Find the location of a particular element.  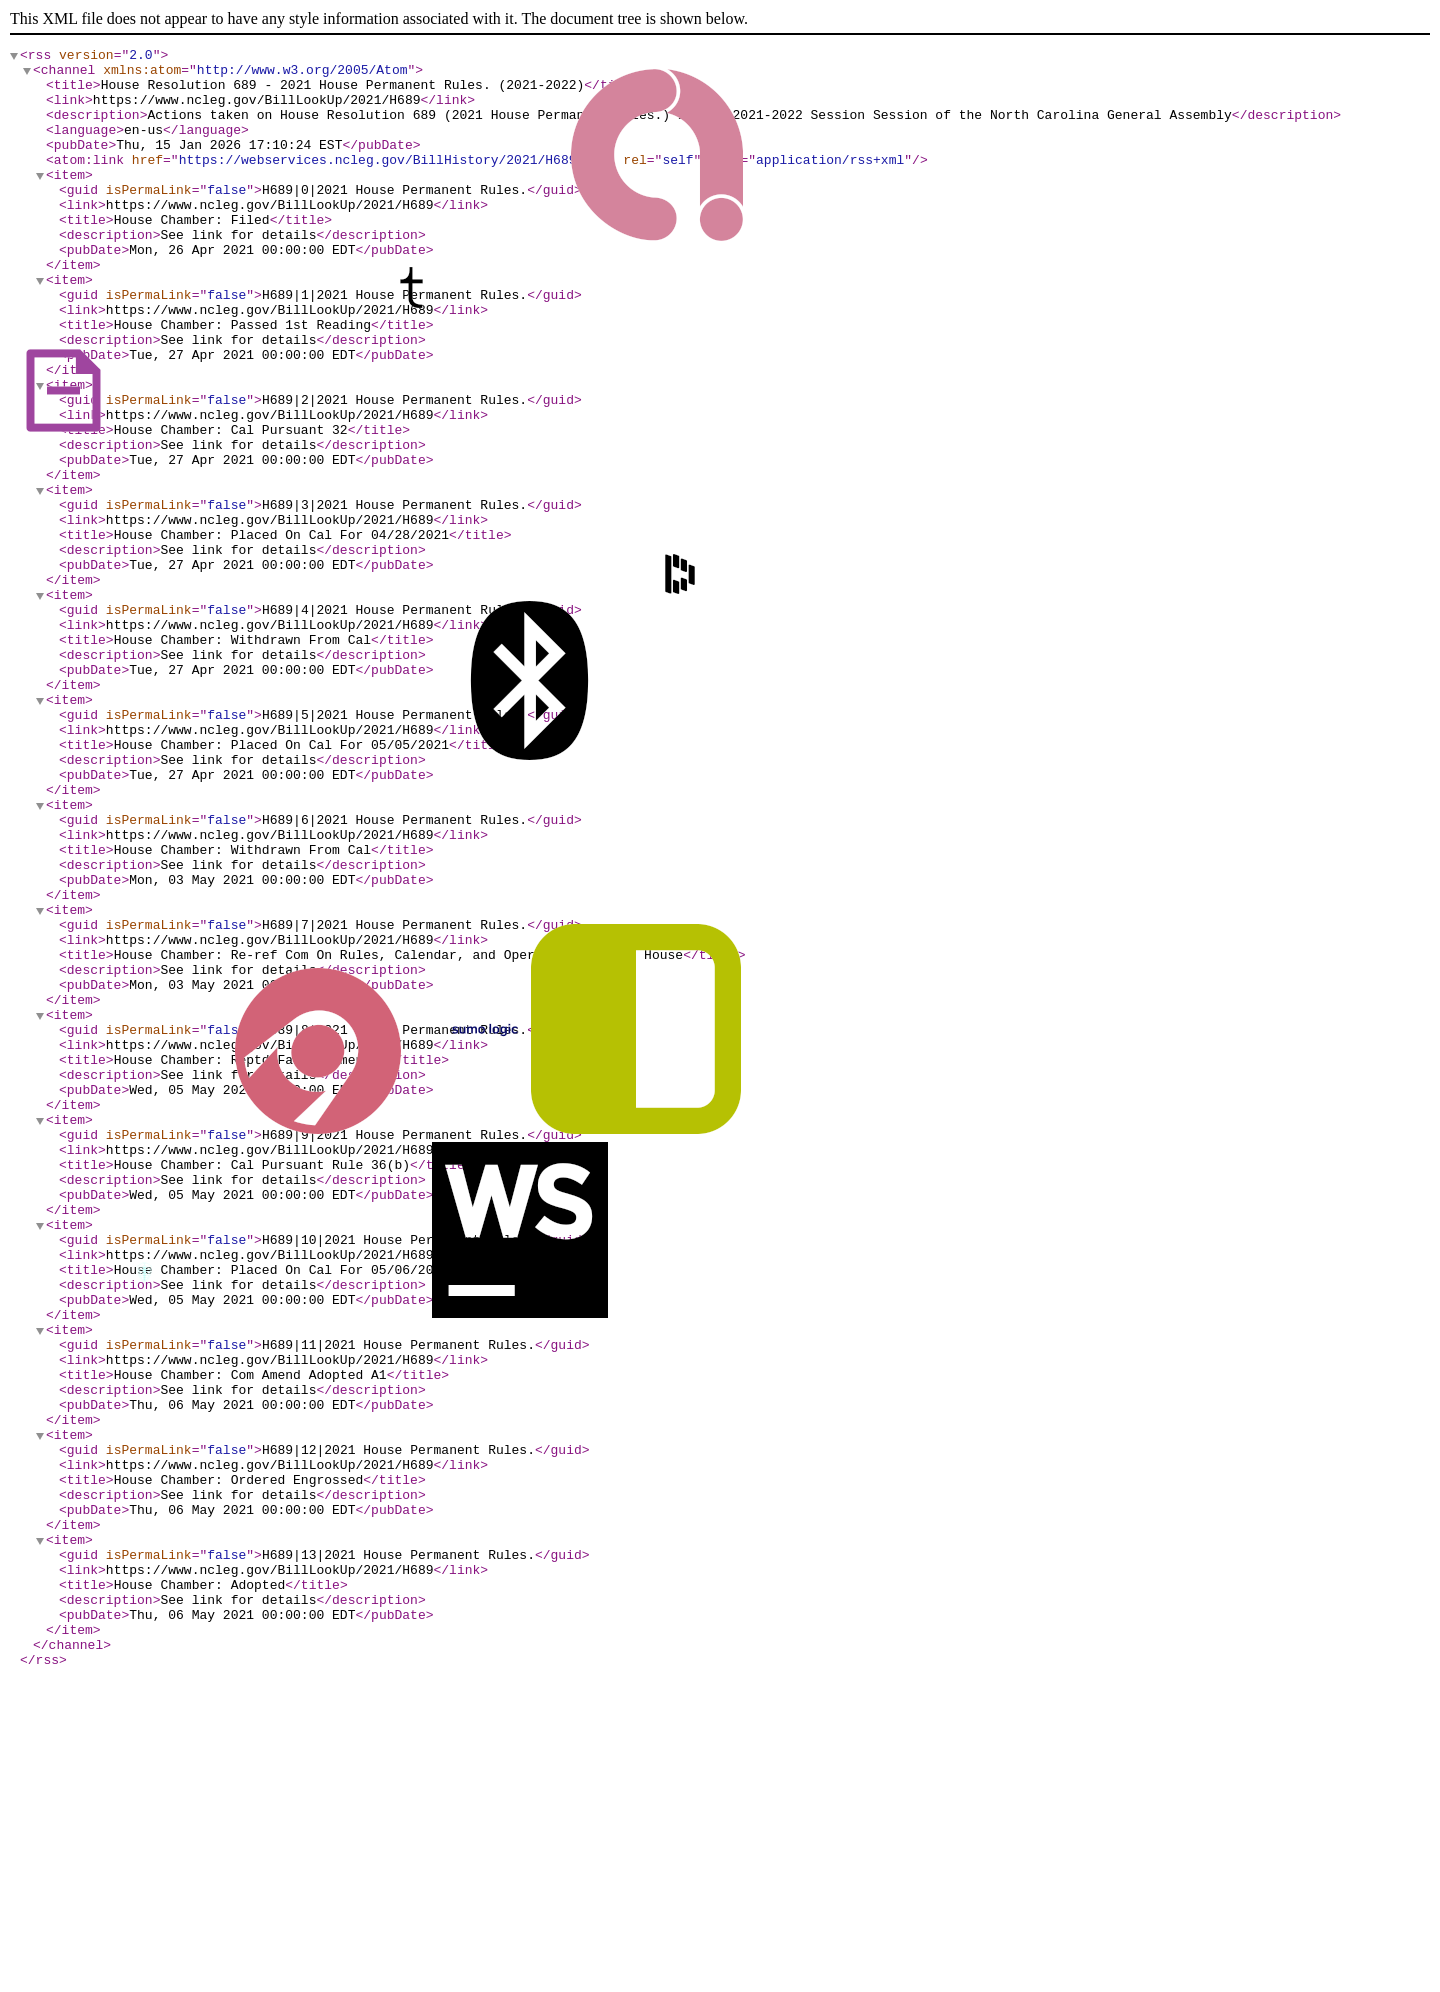

open tumblr app is located at coordinates (410, 287).